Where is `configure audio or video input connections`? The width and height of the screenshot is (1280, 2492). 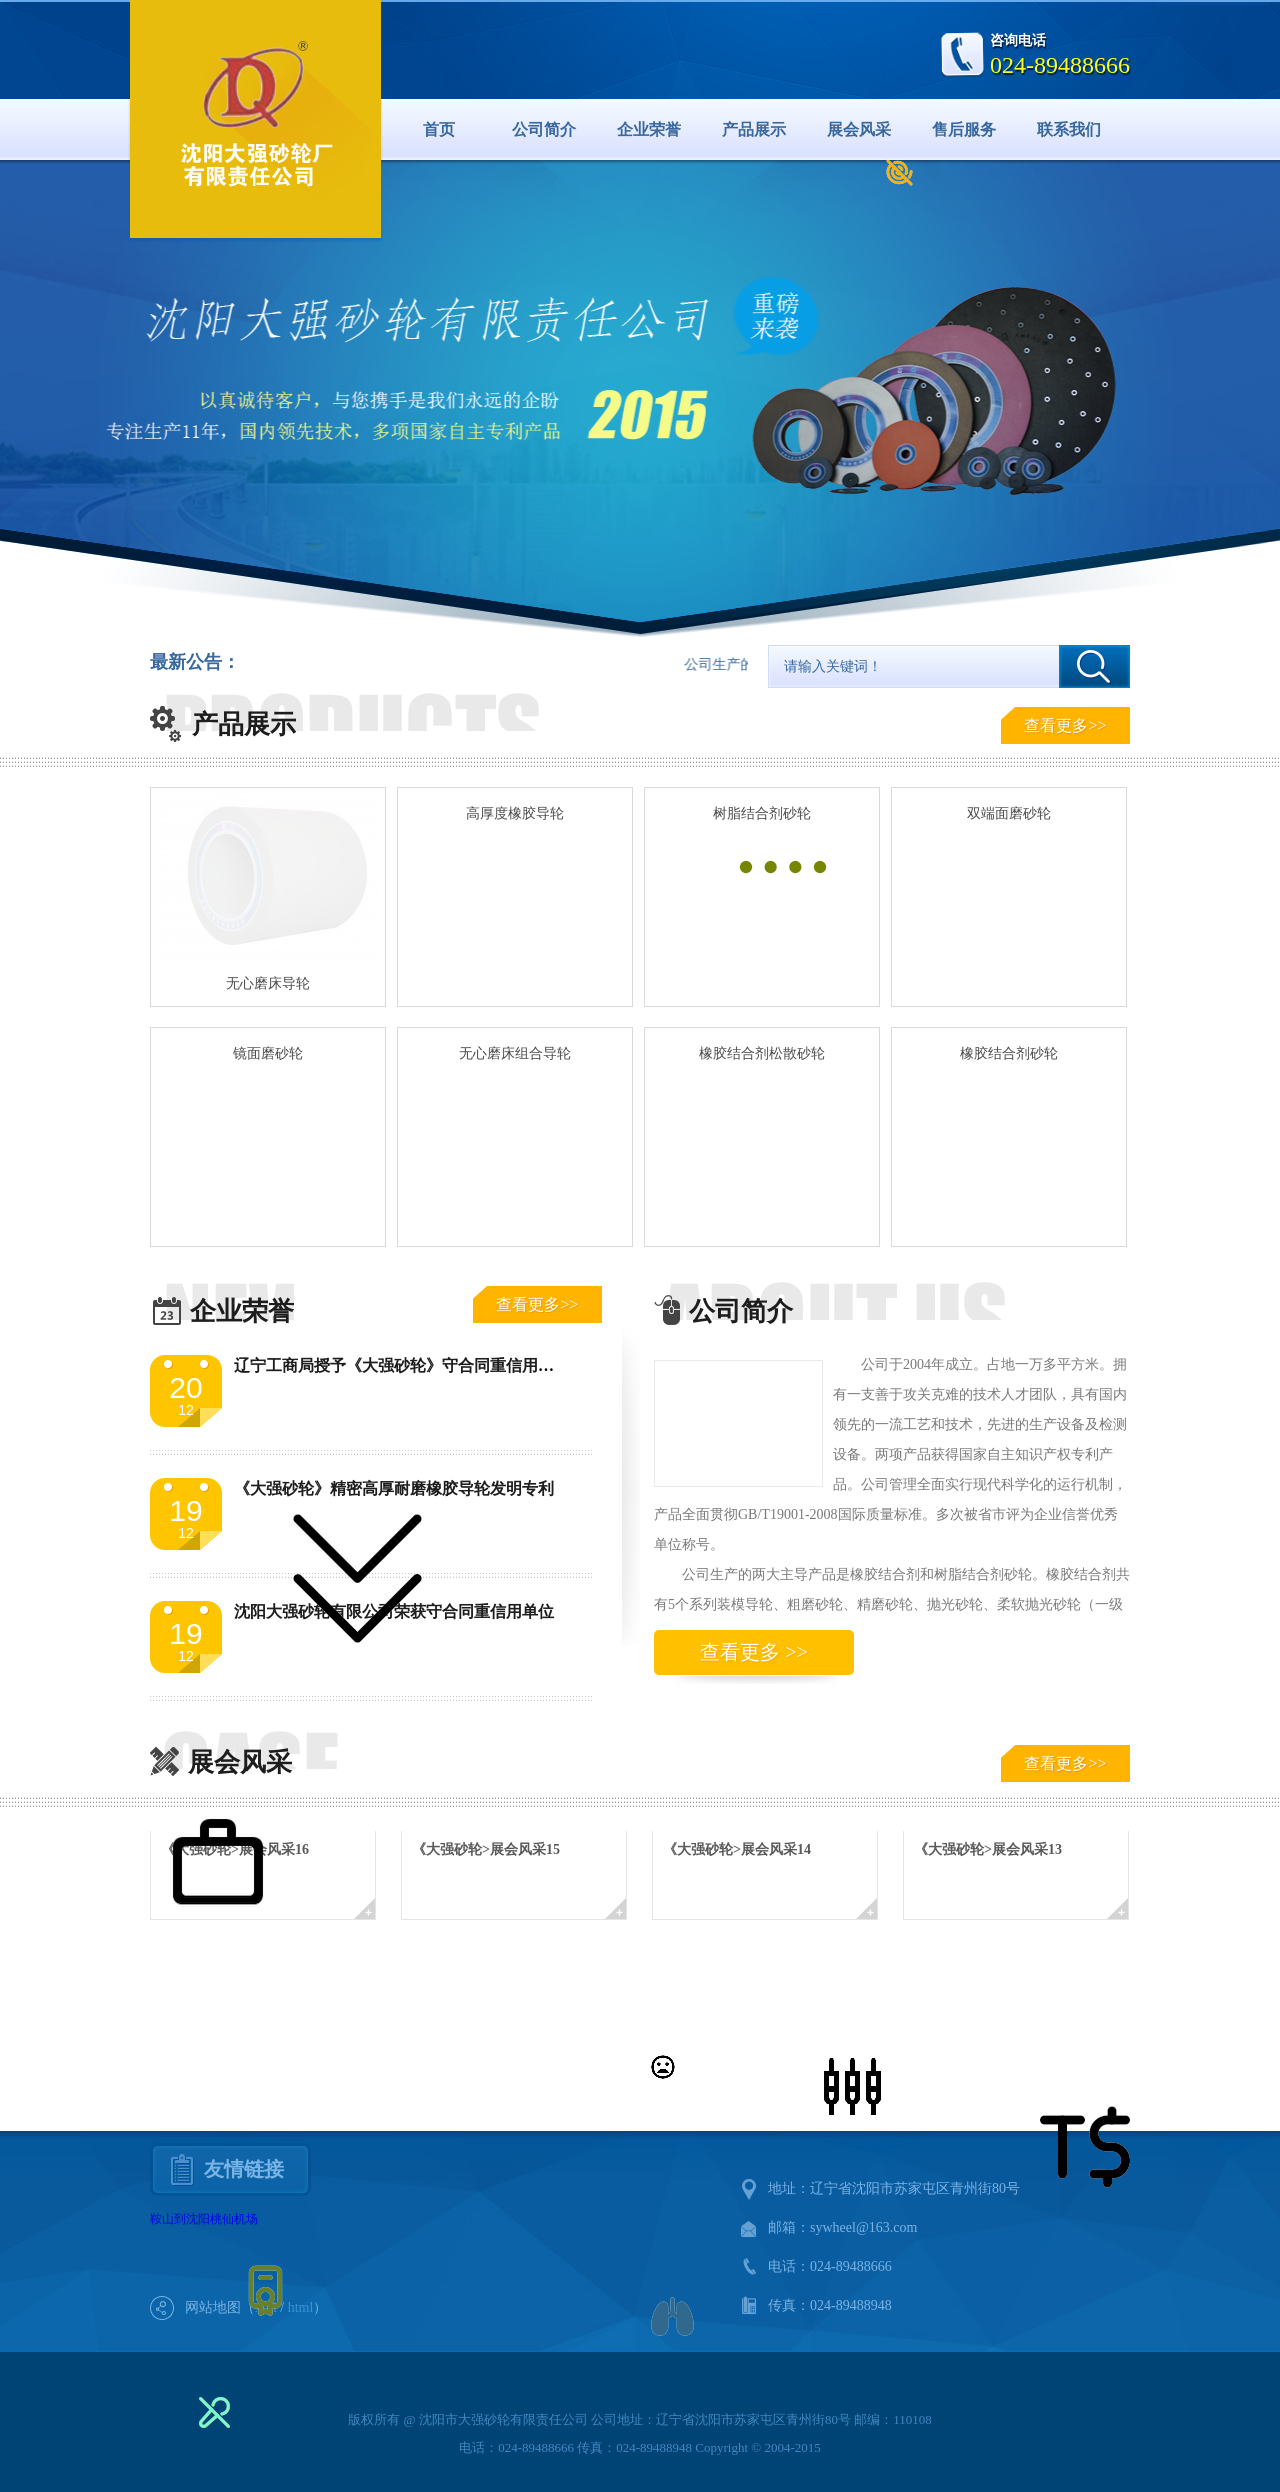 configure audio or video input connections is located at coordinates (852, 2086).